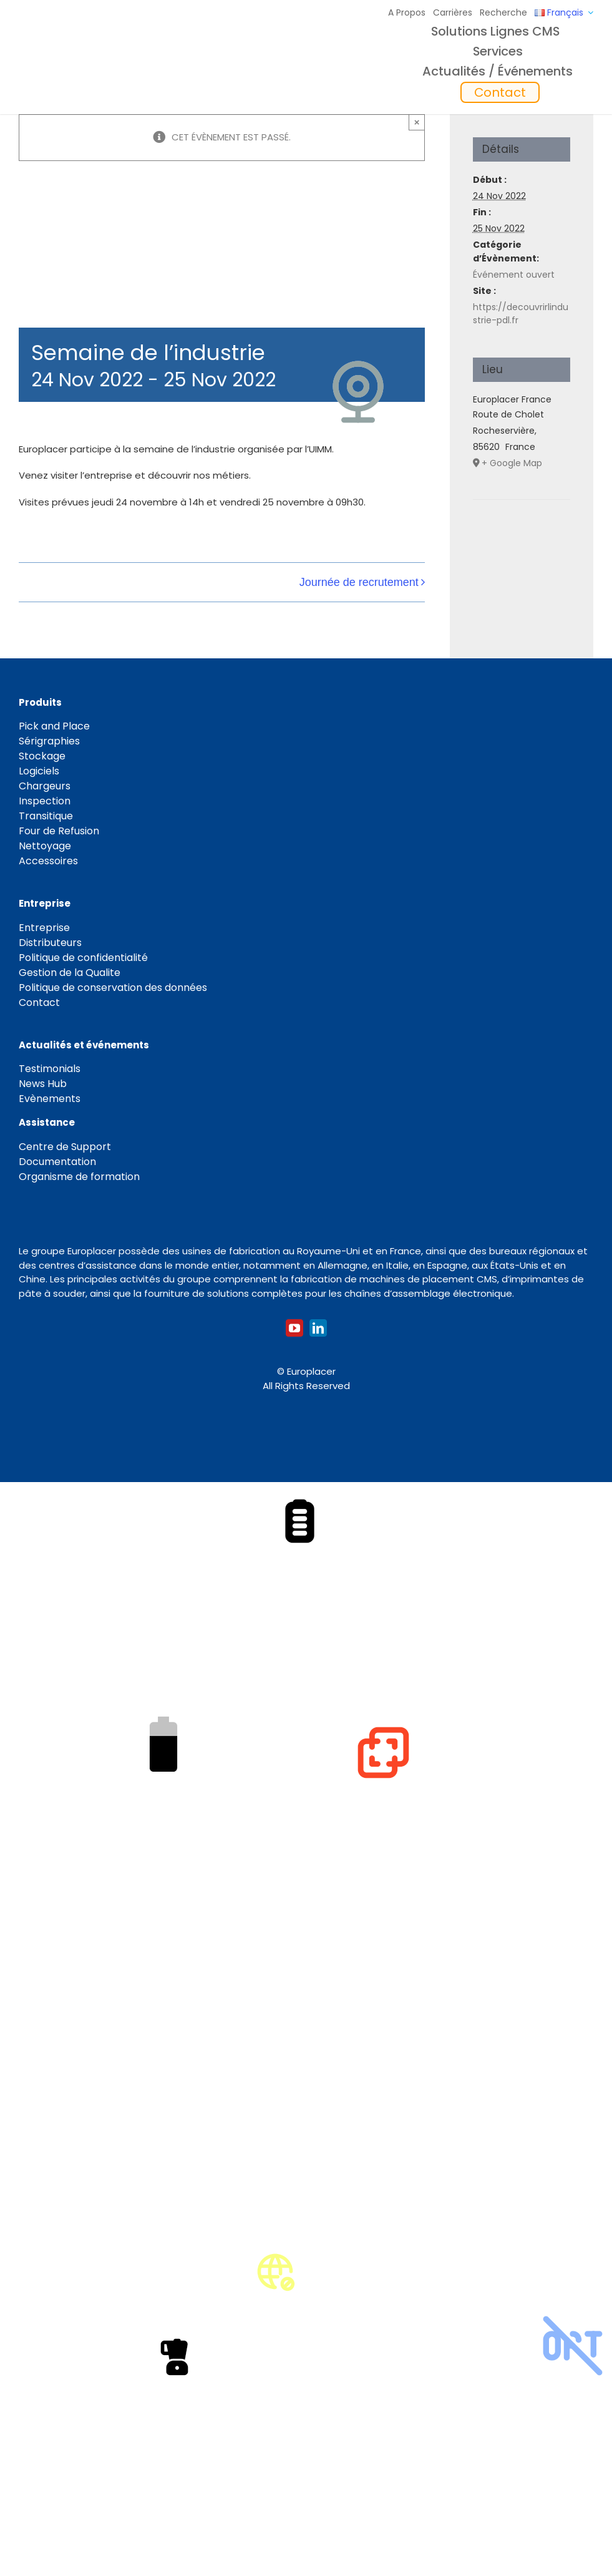 The image size is (612, 2576). What do you see at coordinates (358, 392) in the screenshot?
I see `access webcam or camera settings` at bounding box center [358, 392].